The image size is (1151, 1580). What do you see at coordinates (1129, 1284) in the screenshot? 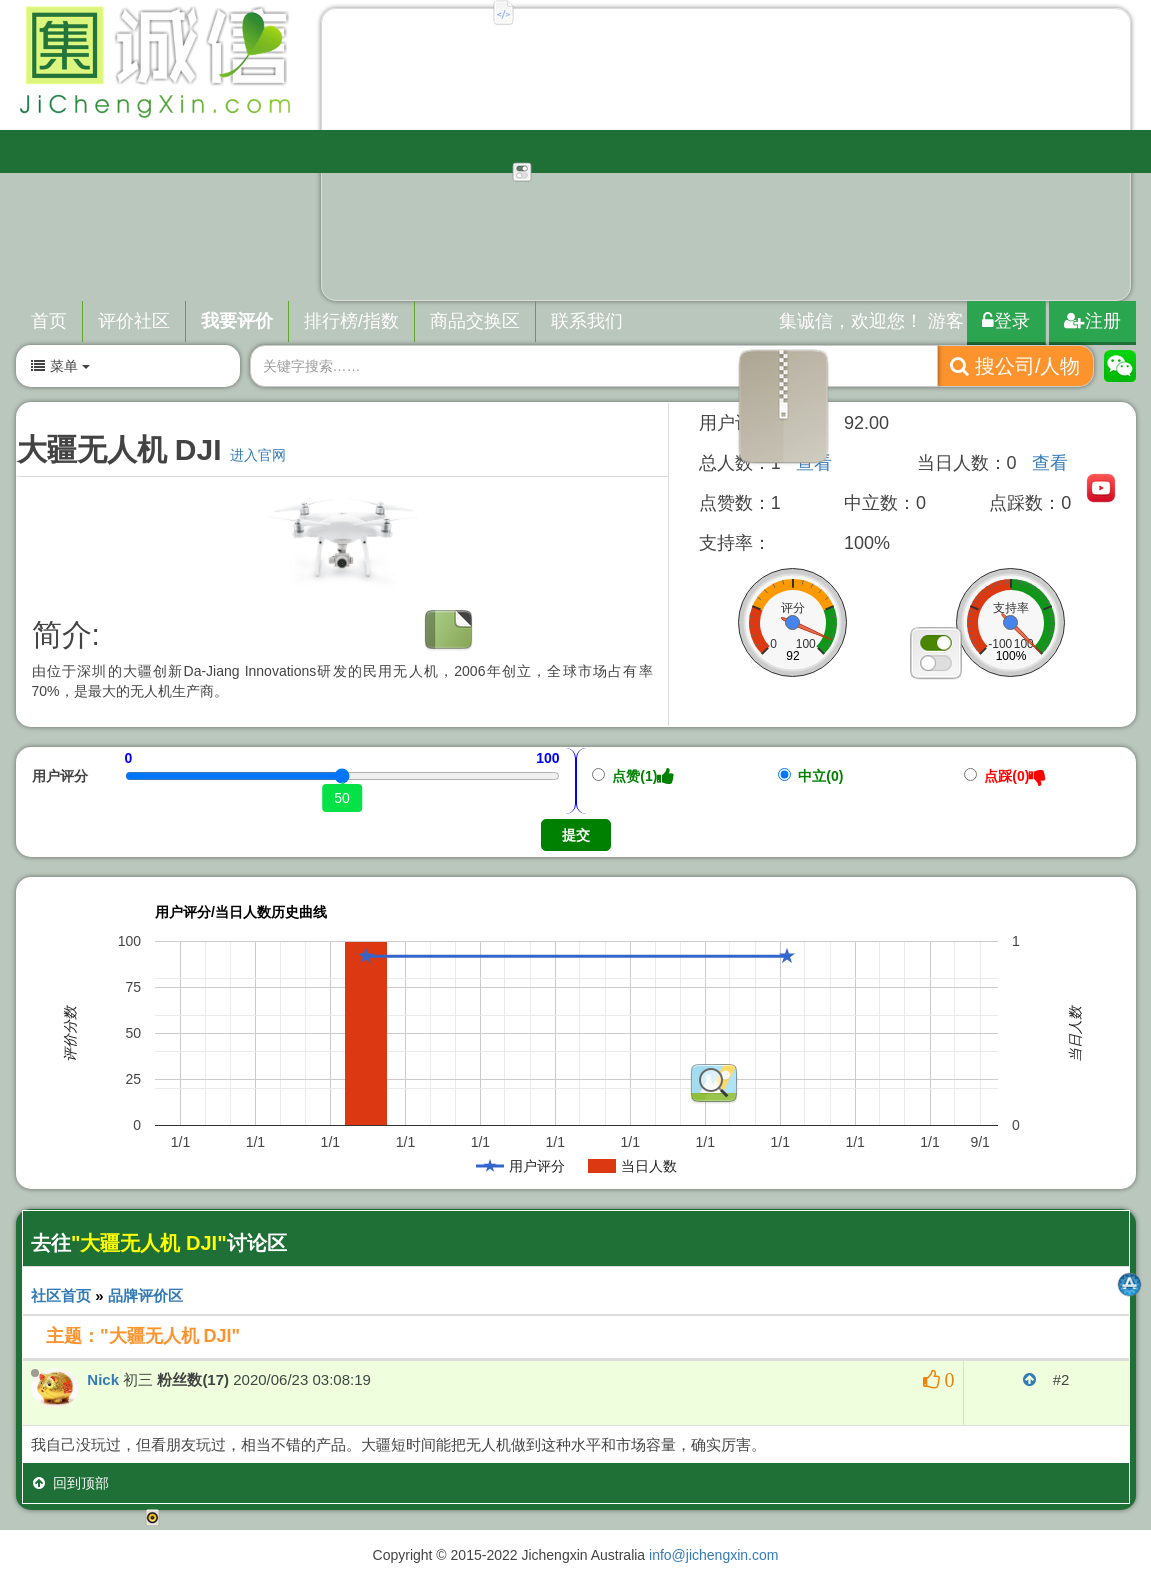
I see `open software properties settings` at bounding box center [1129, 1284].